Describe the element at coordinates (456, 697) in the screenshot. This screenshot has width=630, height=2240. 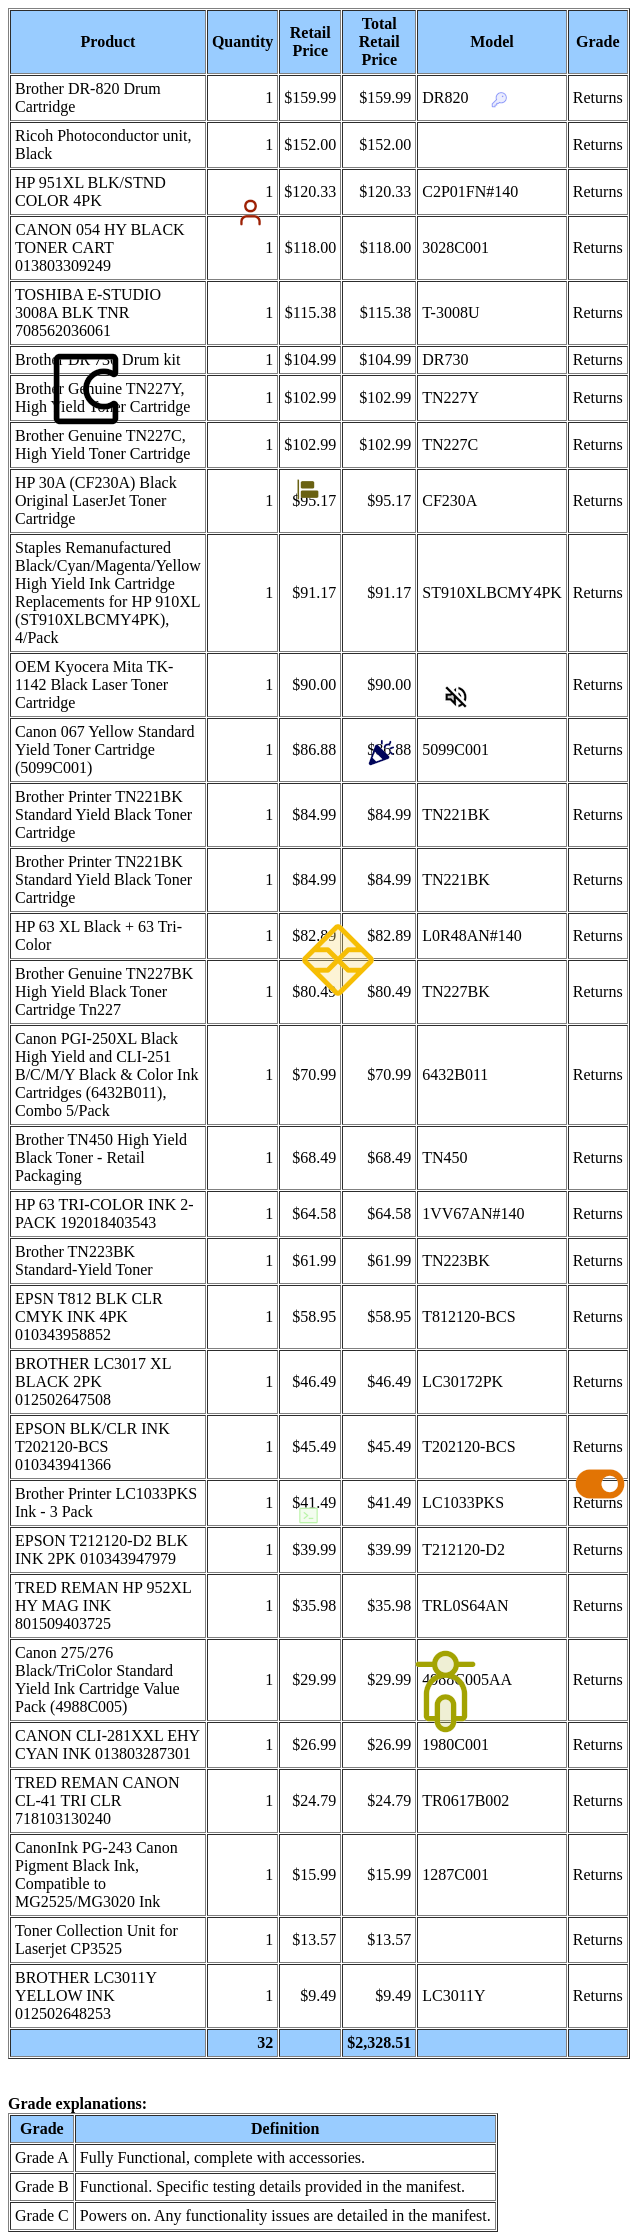
I see `mute audio or sound` at that location.